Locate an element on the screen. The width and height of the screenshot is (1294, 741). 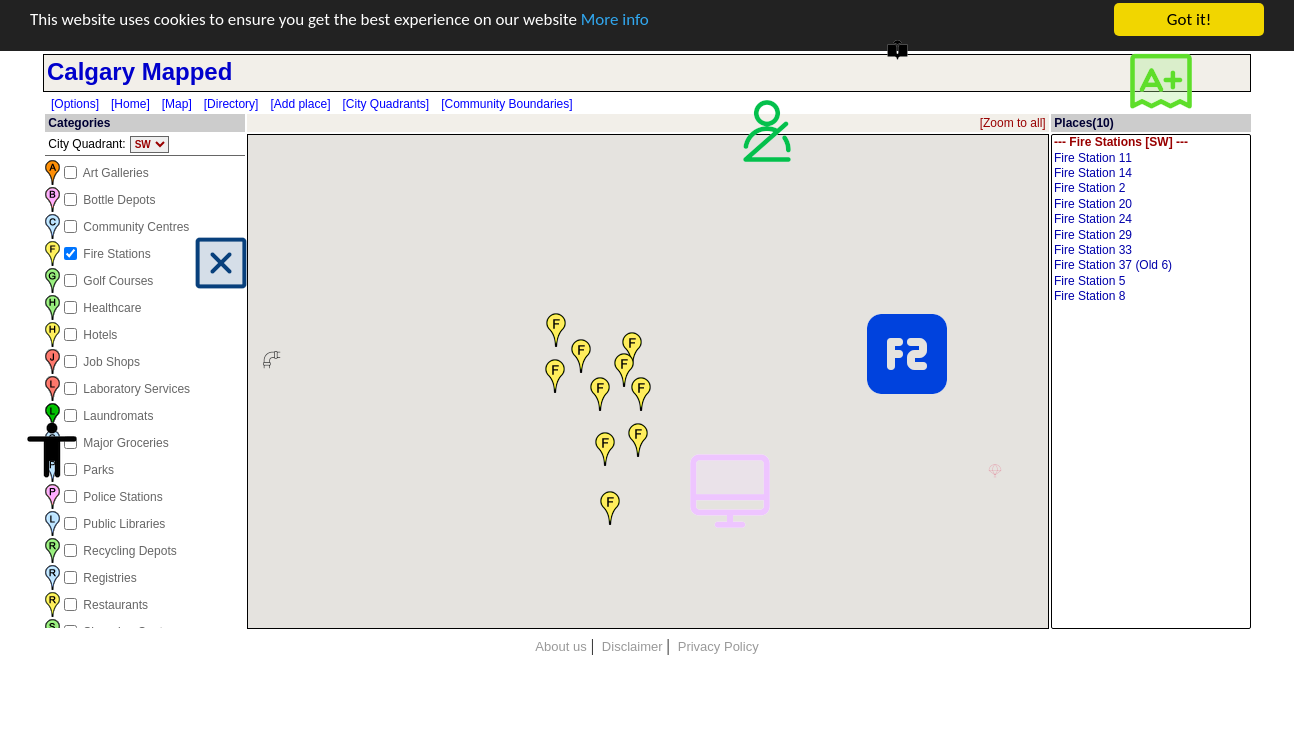
view exam results or grades is located at coordinates (1161, 80).